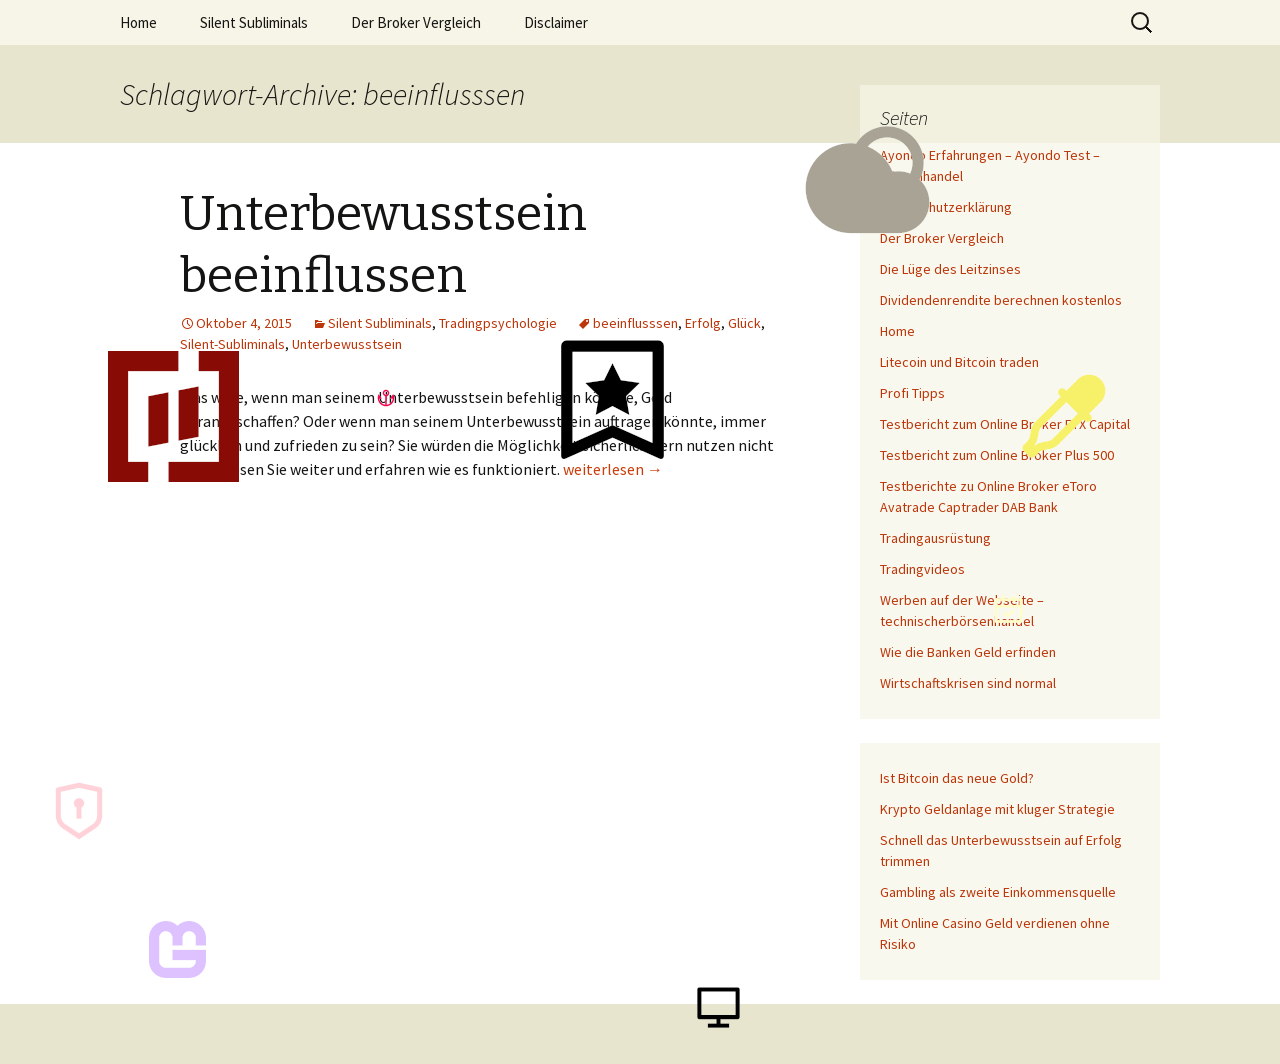 The height and width of the screenshot is (1064, 1280). Describe the element at coordinates (1008, 610) in the screenshot. I see `confirm a scheduled event or appointment` at that location.